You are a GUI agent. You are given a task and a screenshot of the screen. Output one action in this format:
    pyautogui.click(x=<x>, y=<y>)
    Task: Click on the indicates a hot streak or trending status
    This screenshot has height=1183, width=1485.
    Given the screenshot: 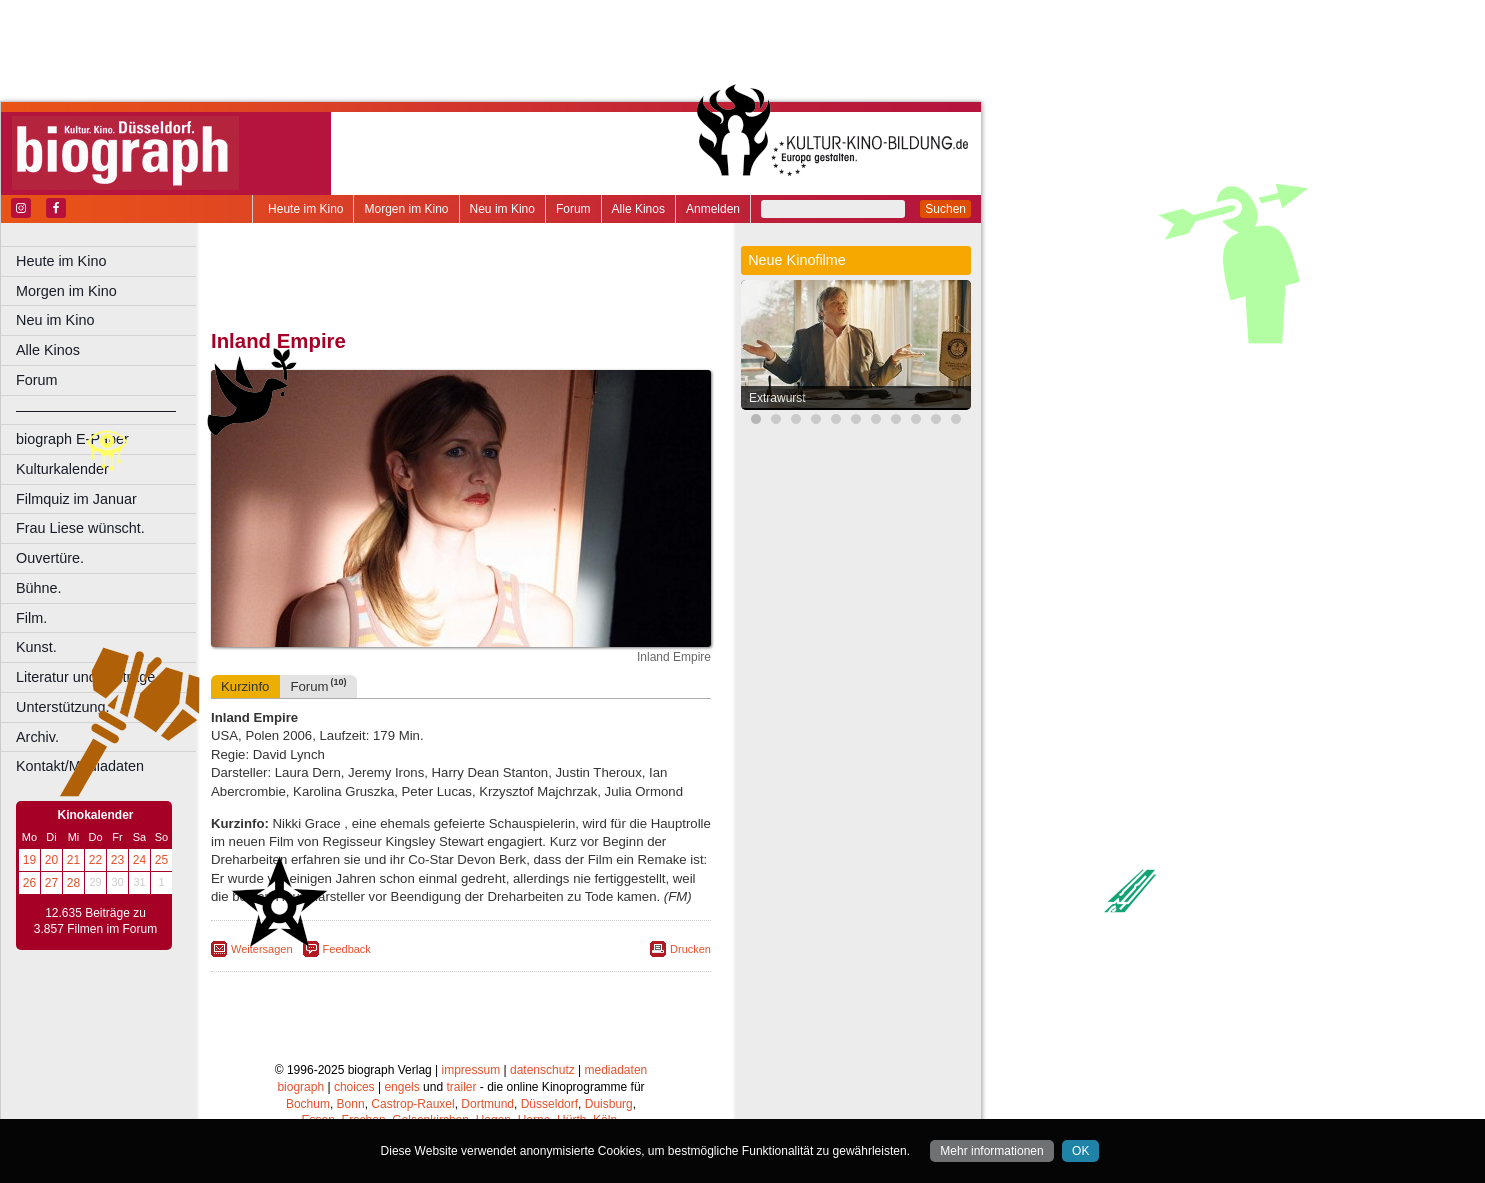 What is the action you would take?
    pyautogui.click(x=733, y=130)
    